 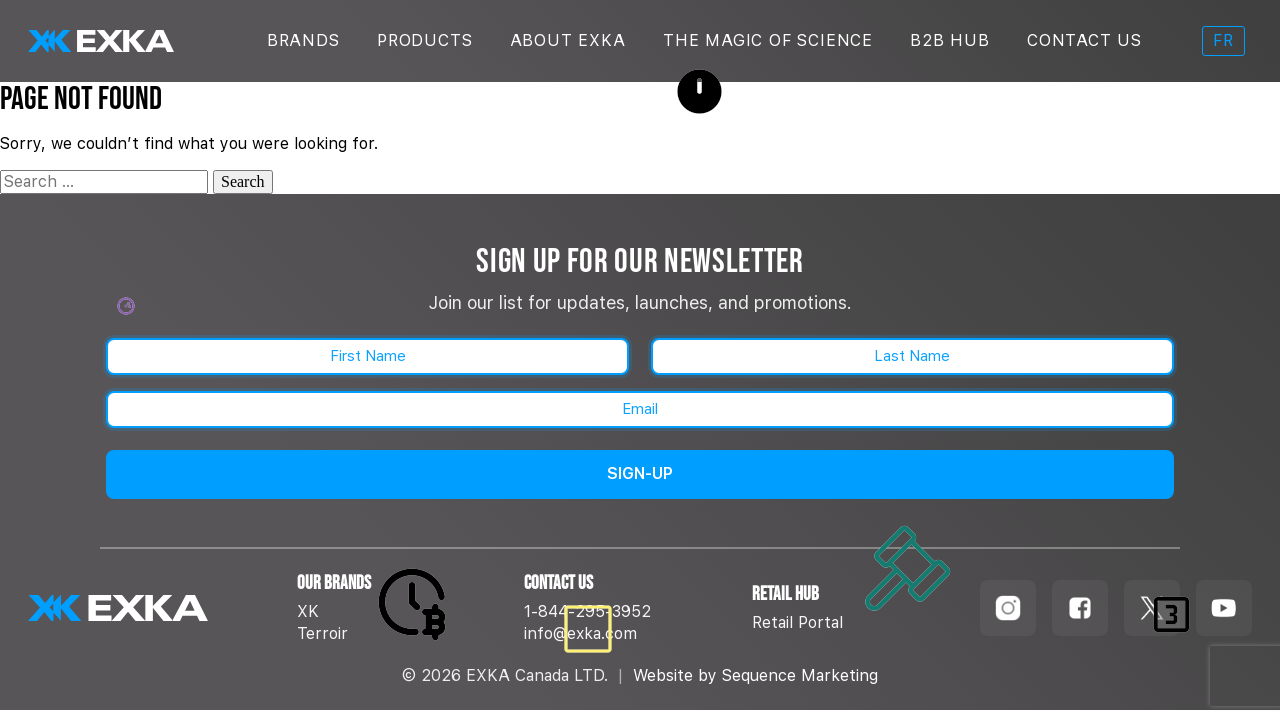 I want to click on select option 3 in a numbered list, so click(x=1171, y=614).